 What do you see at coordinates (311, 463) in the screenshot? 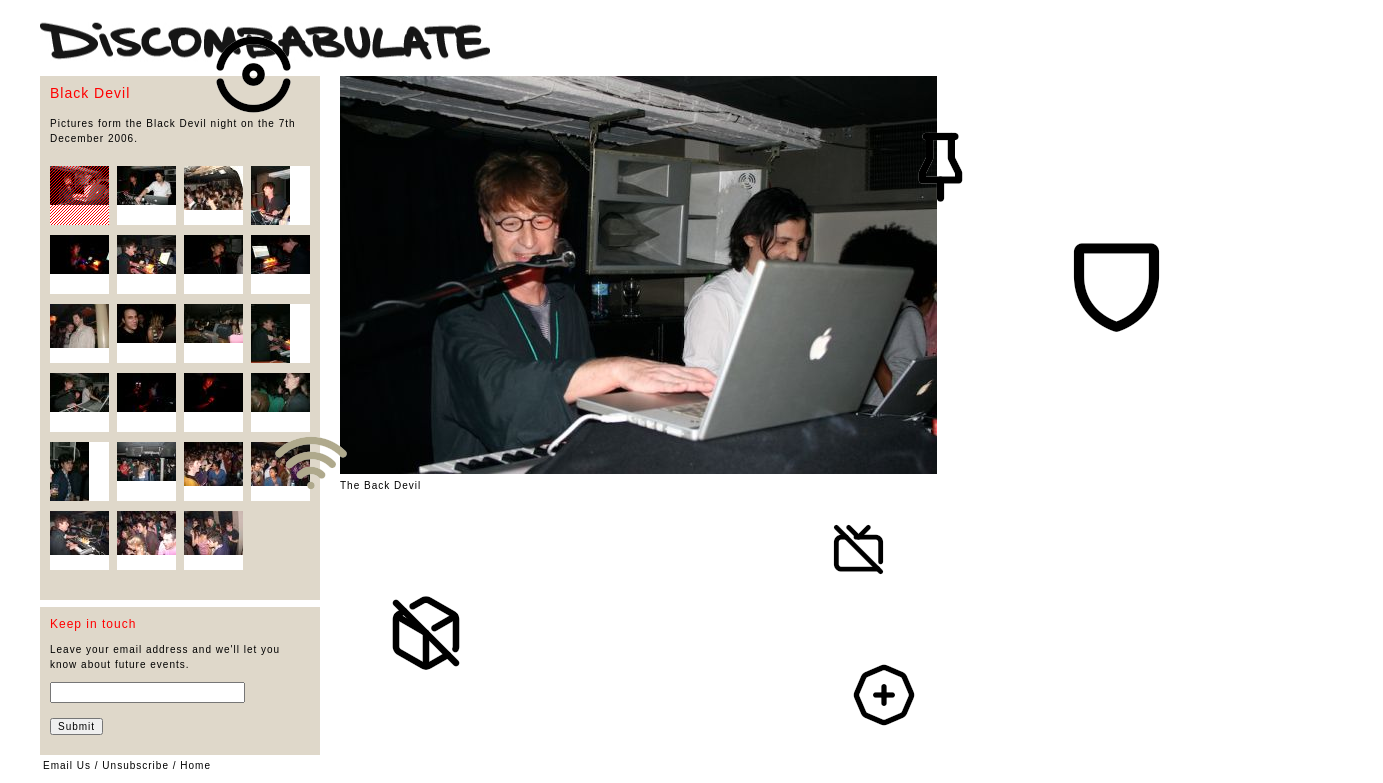
I see `indicates active wifi connection` at bounding box center [311, 463].